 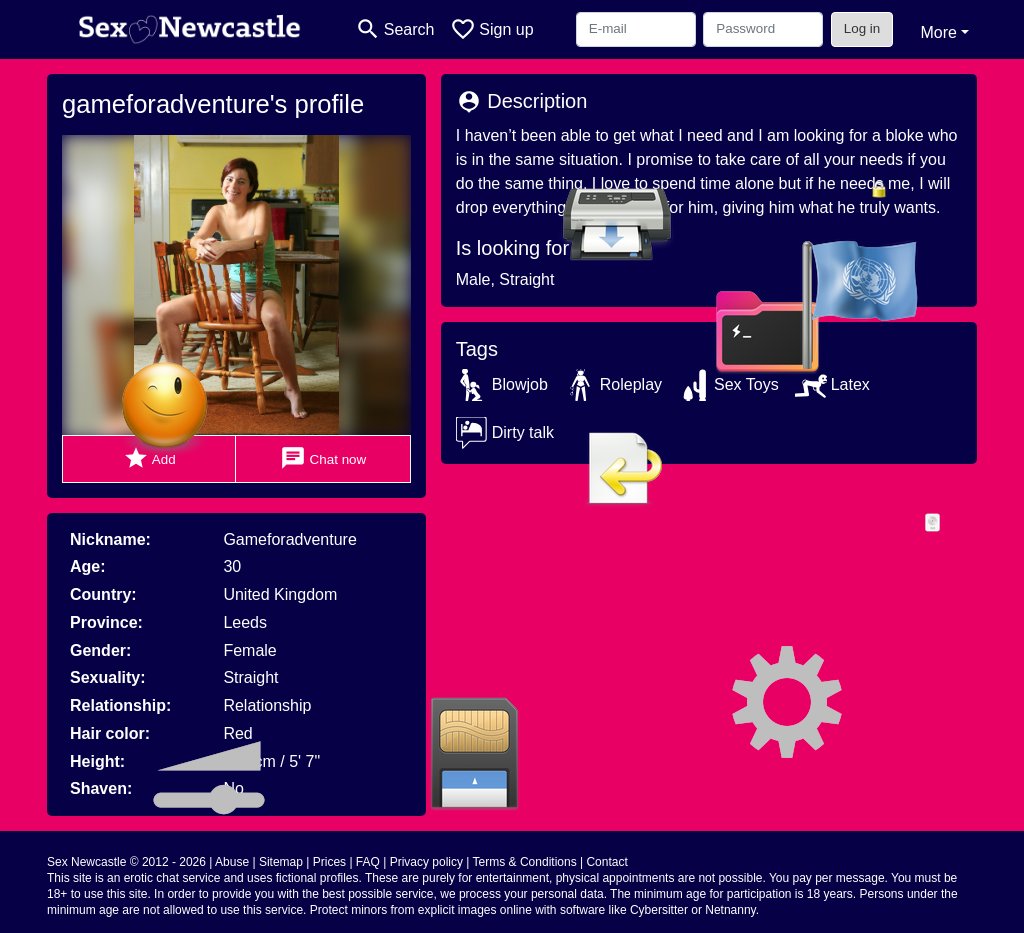 I want to click on insert a wink emoji into your message, so click(x=165, y=409).